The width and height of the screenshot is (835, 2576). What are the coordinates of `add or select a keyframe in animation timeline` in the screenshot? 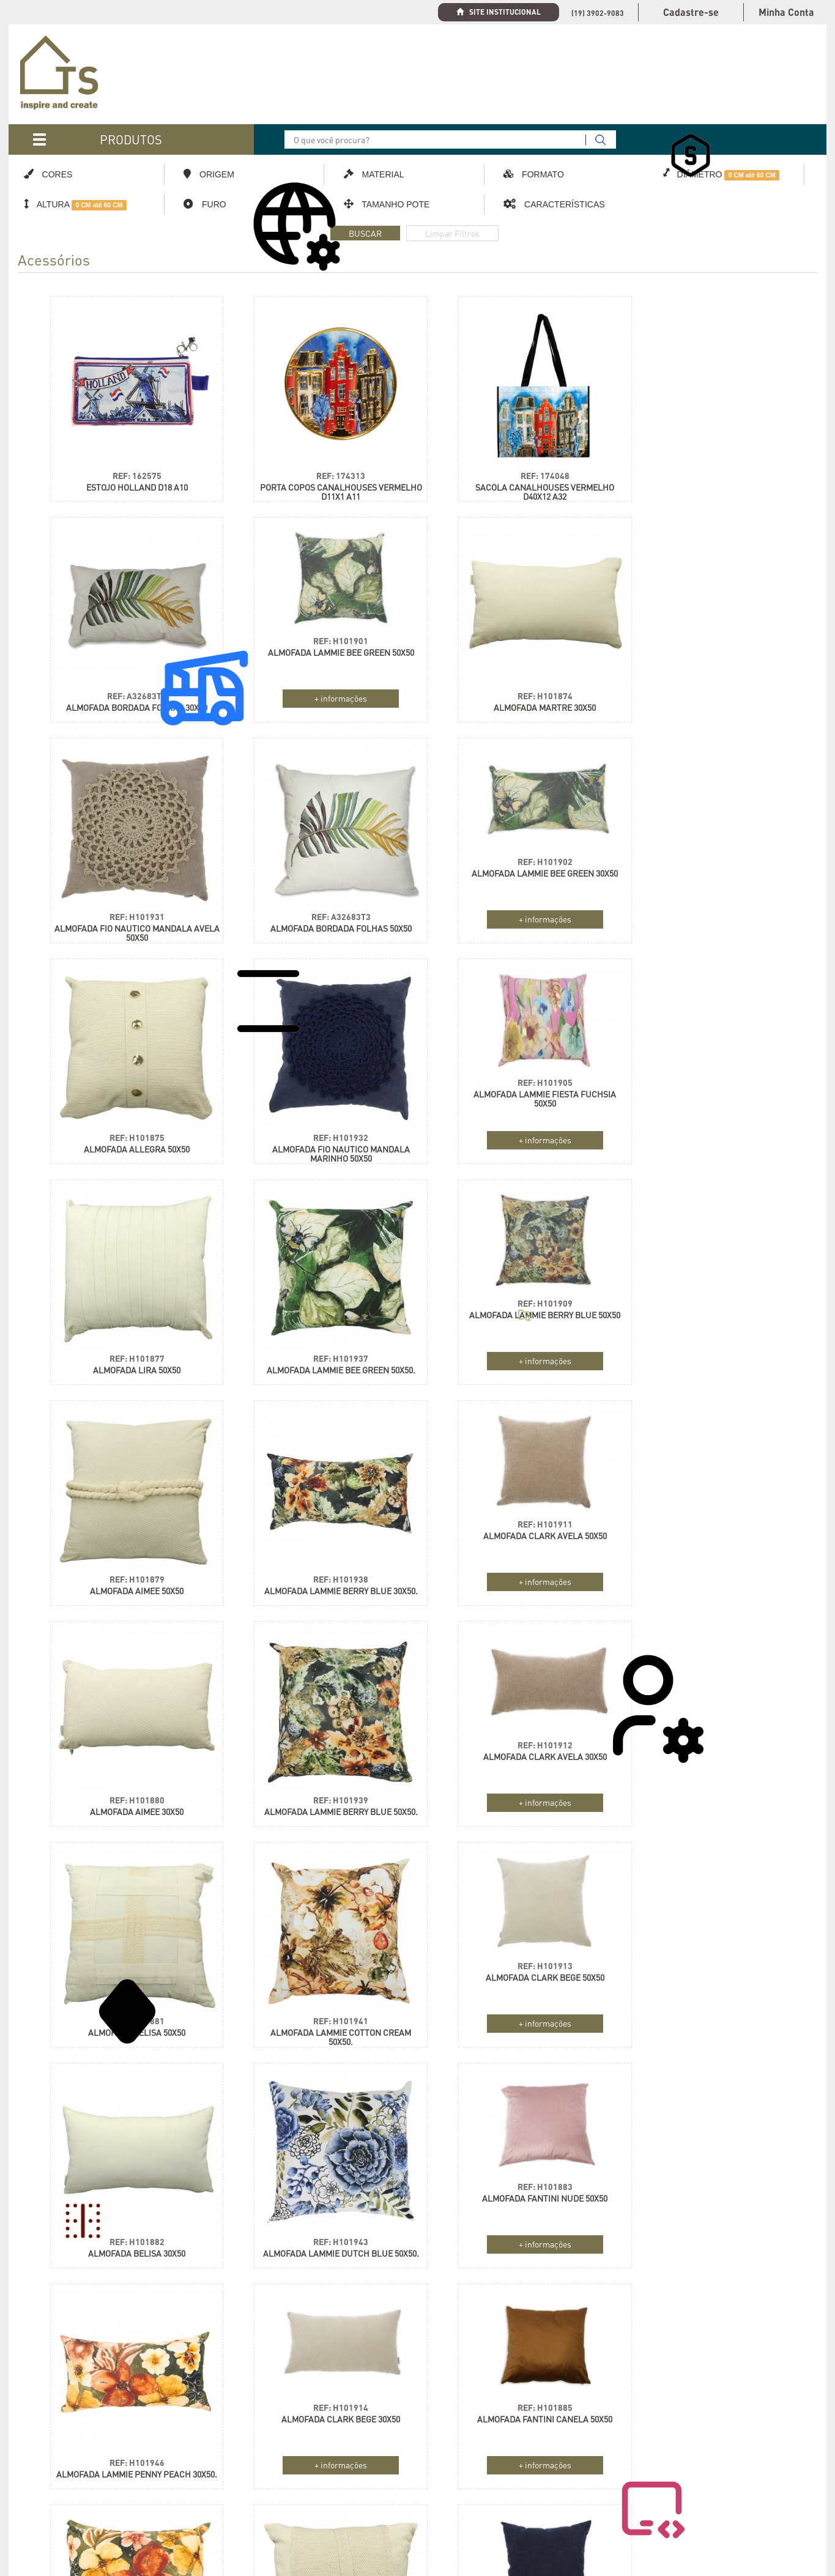 It's located at (127, 2011).